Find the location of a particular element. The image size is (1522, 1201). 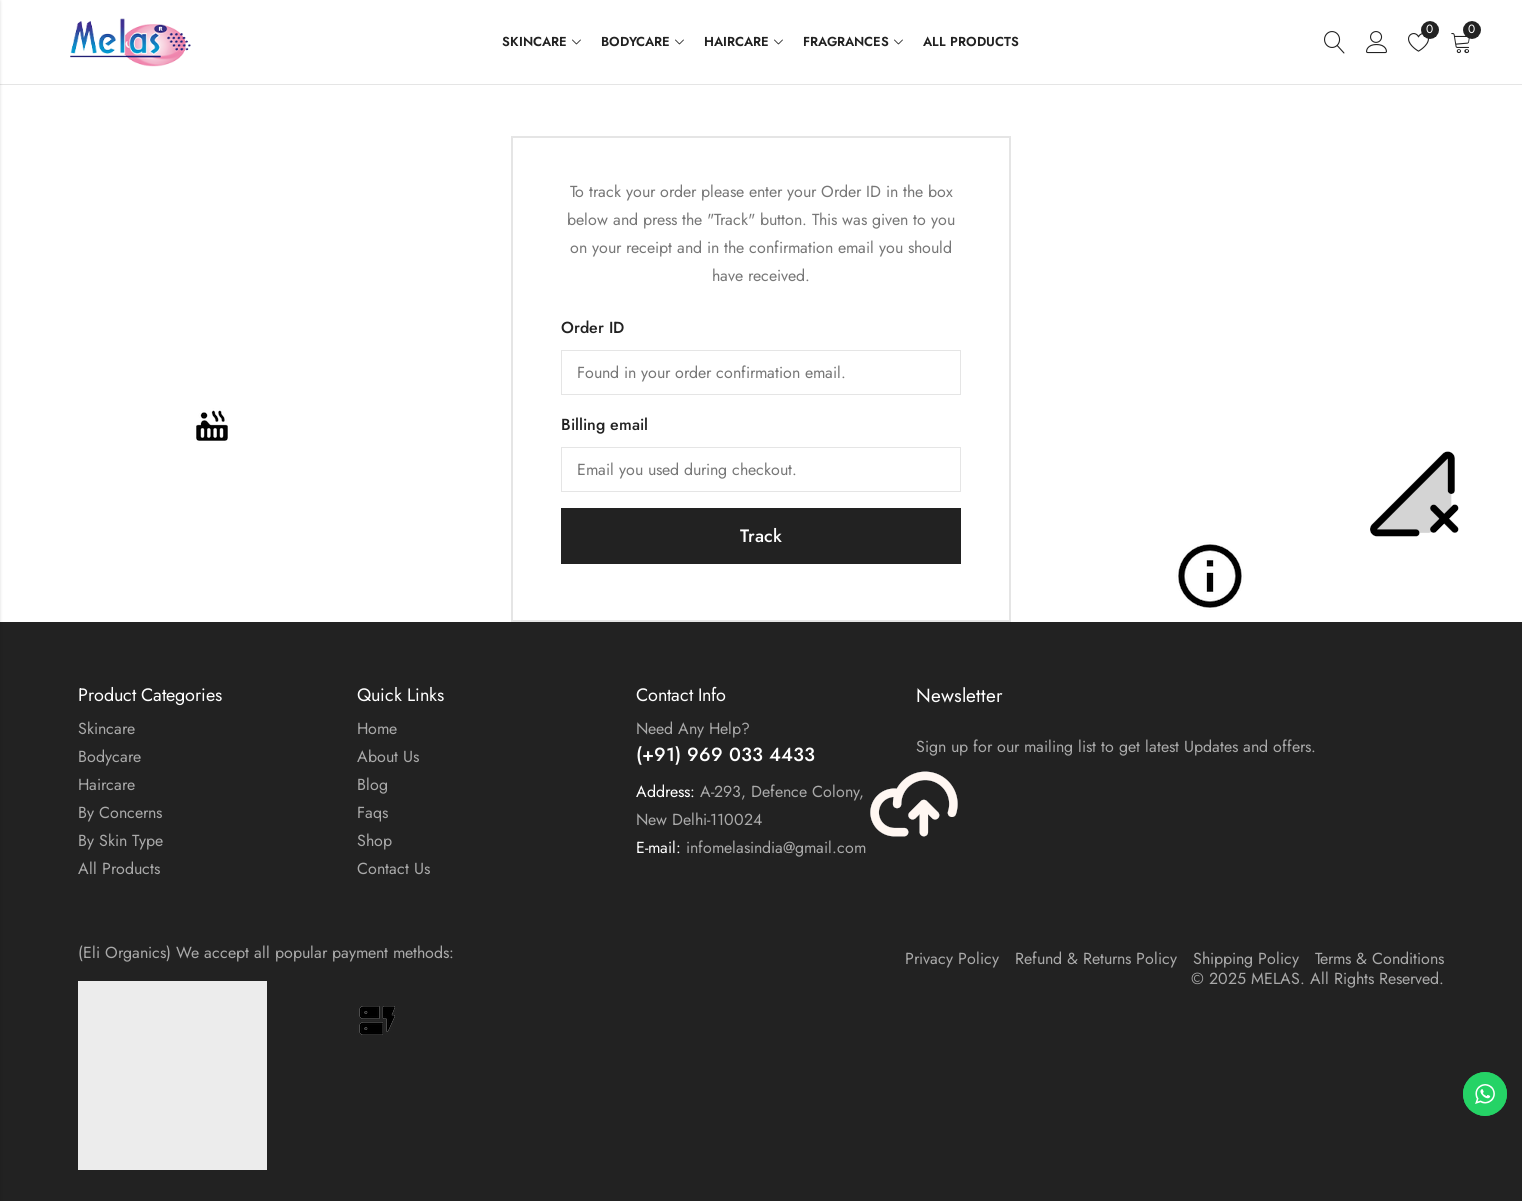

no cellular signal available is located at coordinates (1419, 497).